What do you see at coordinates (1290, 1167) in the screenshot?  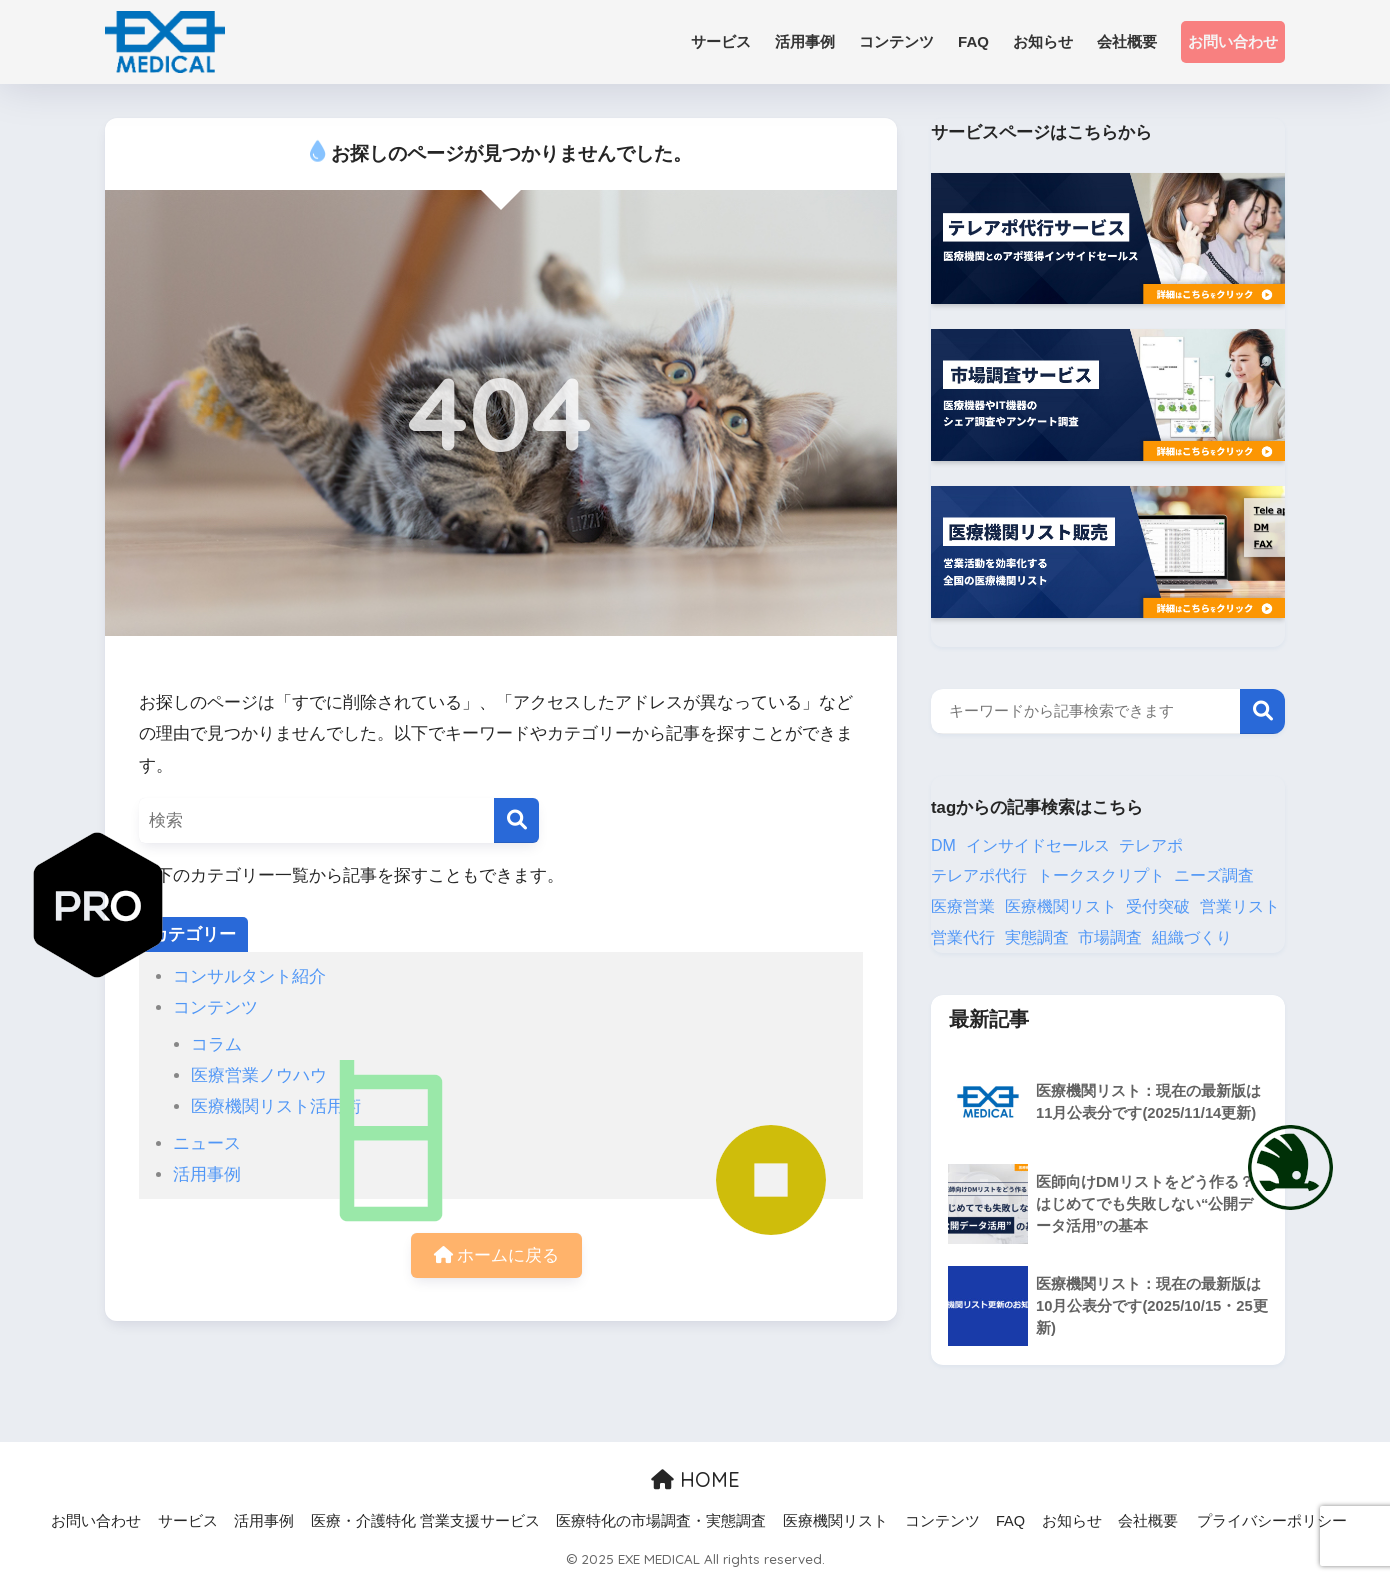 I see `Škoda brand logo` at bounding box center [1290, 1167].